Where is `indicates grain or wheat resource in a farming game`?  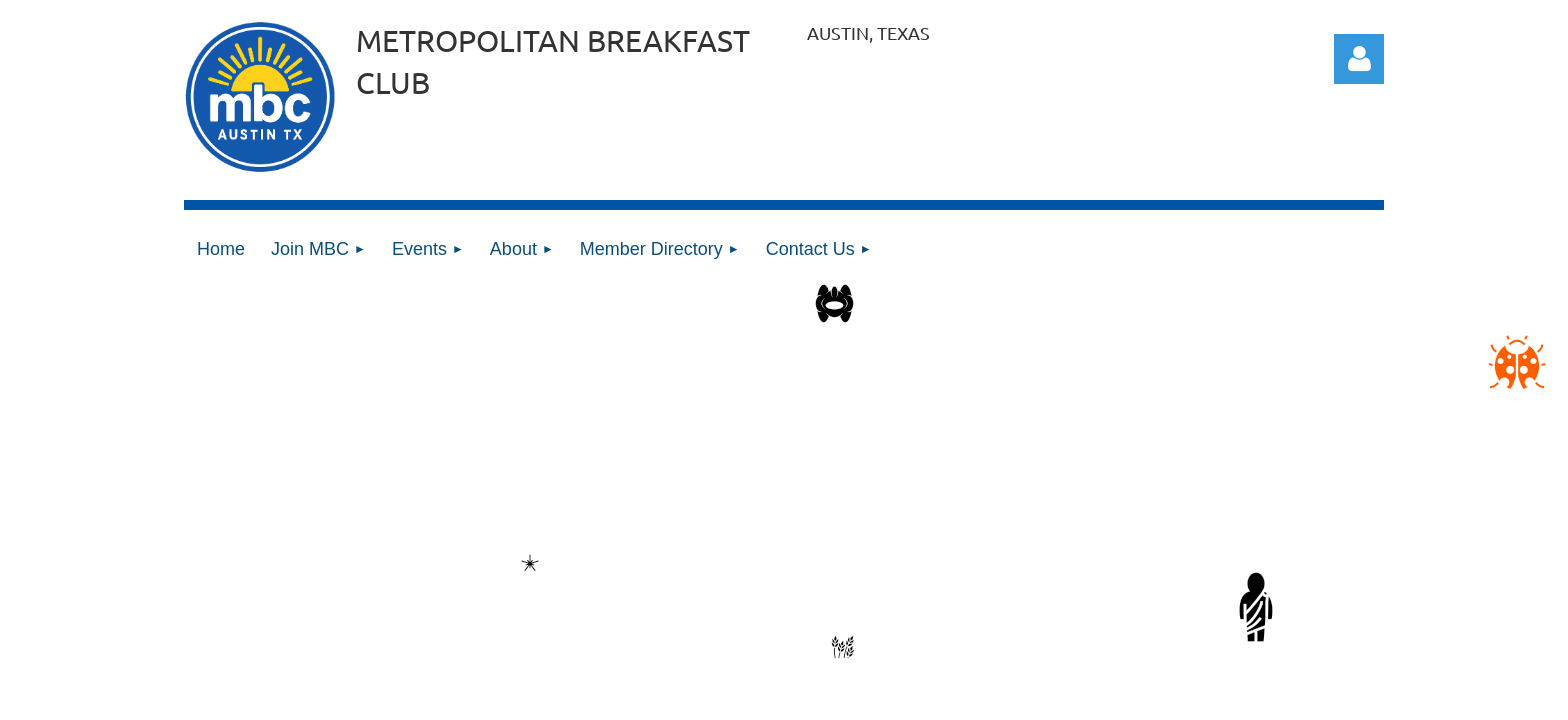
indicates grain or wheat resource in a farming game is located at coordinates (843, 647).